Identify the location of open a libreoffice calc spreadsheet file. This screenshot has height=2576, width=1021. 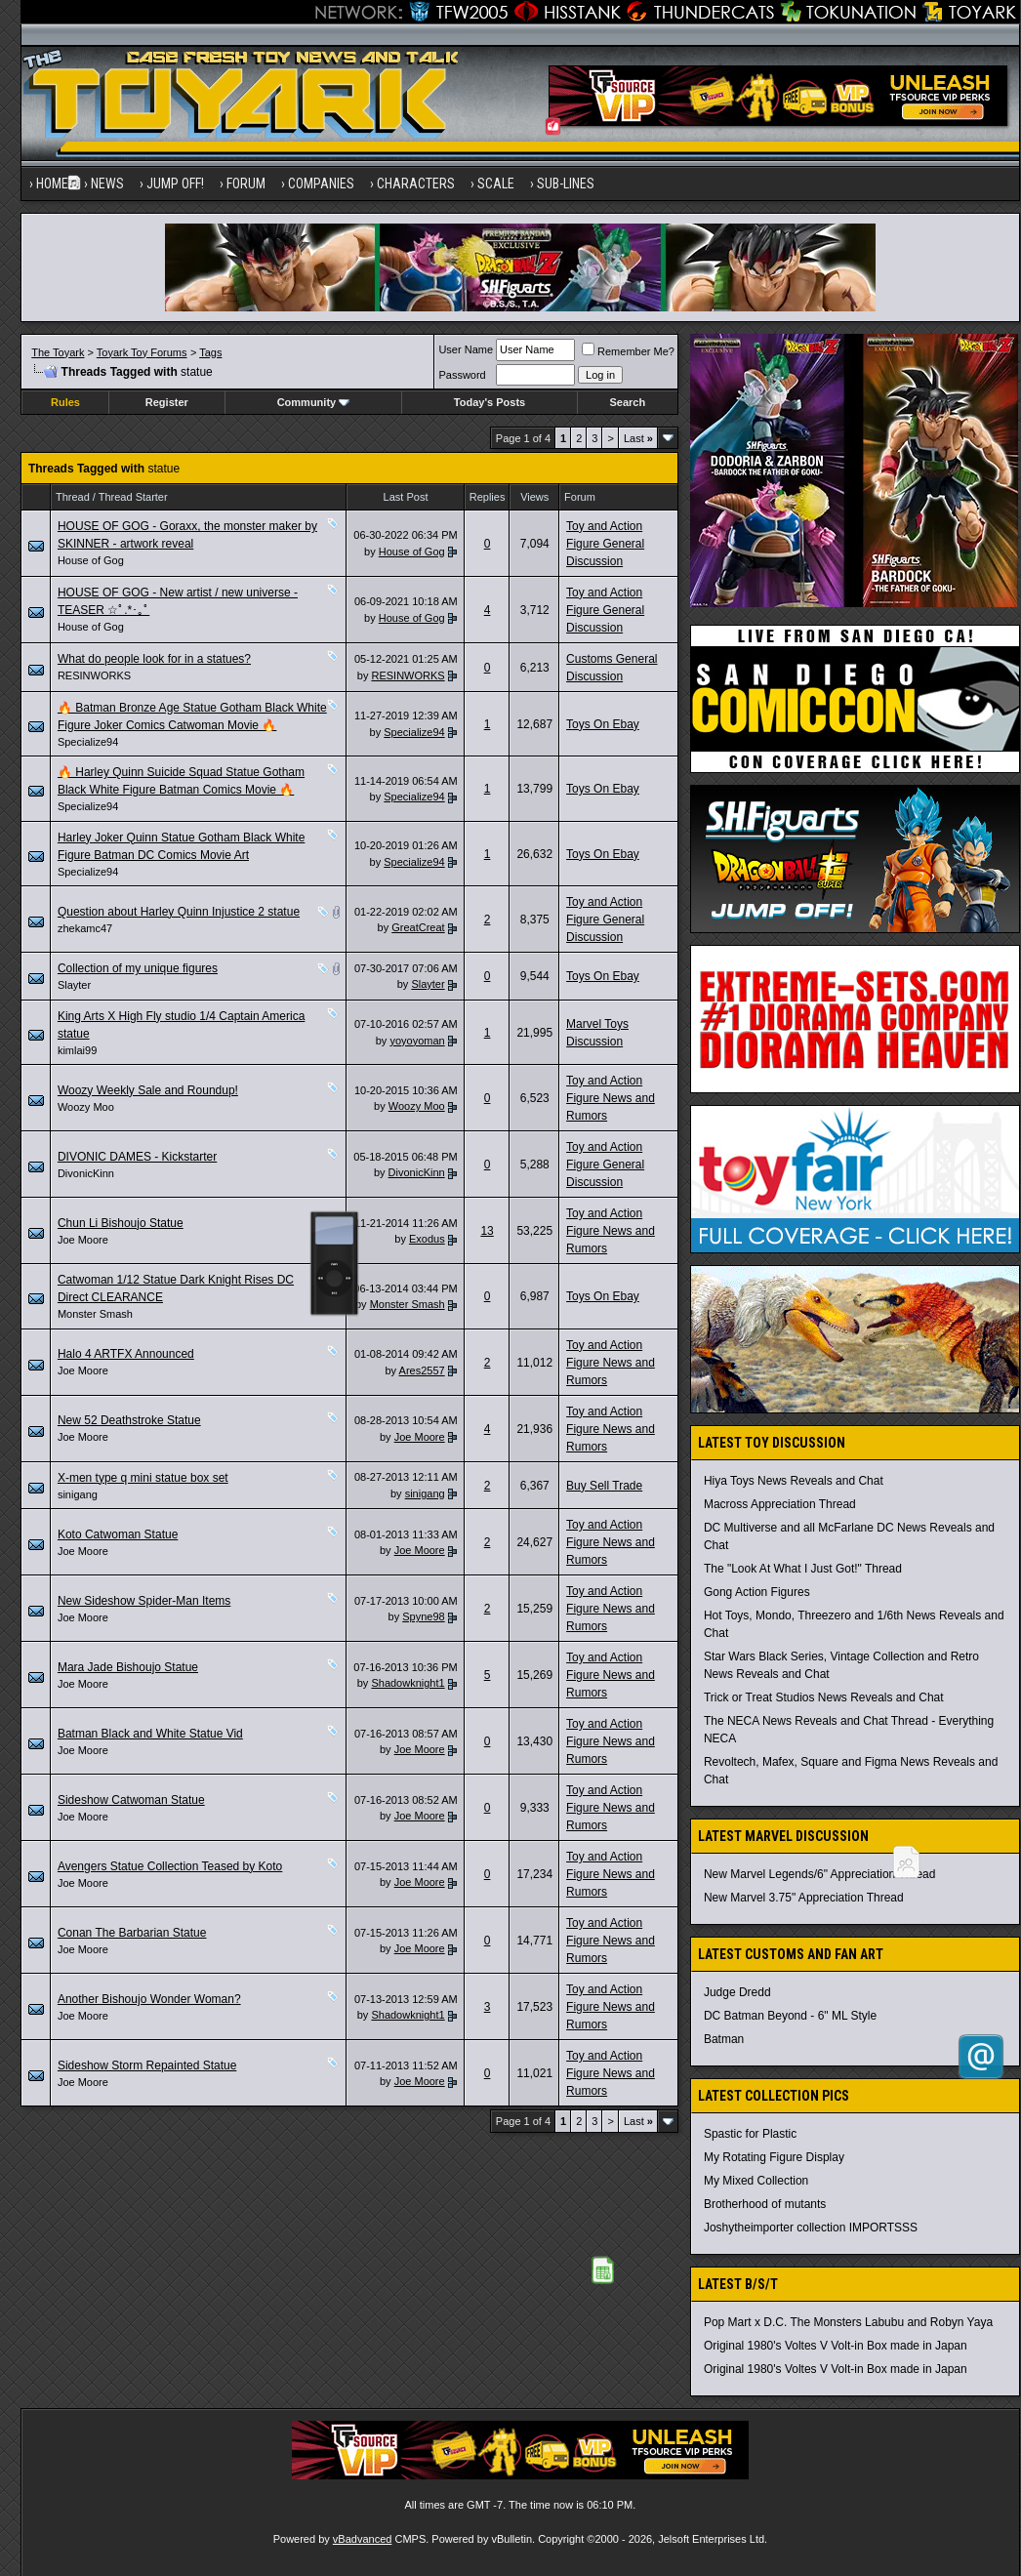
(602, 2269).